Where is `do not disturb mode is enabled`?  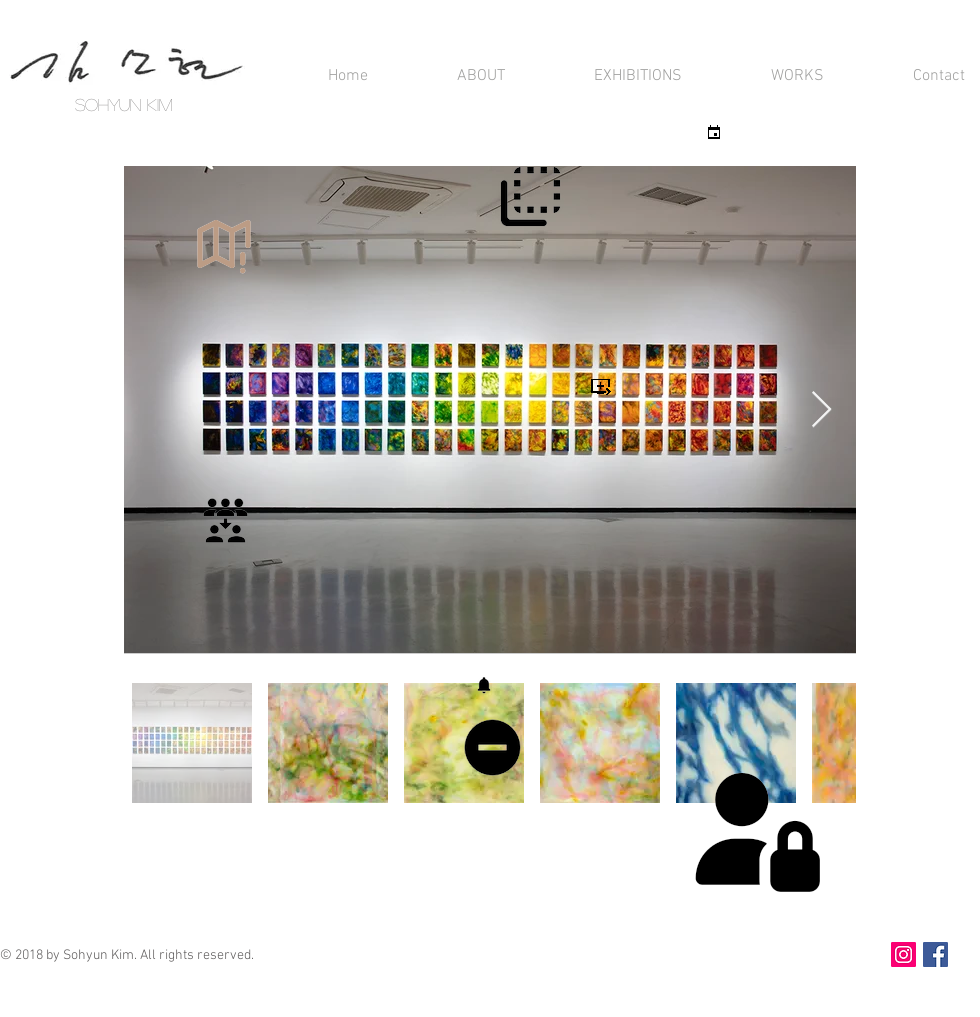 do not disturb mode is enabled is located at coordinates (492, 747).